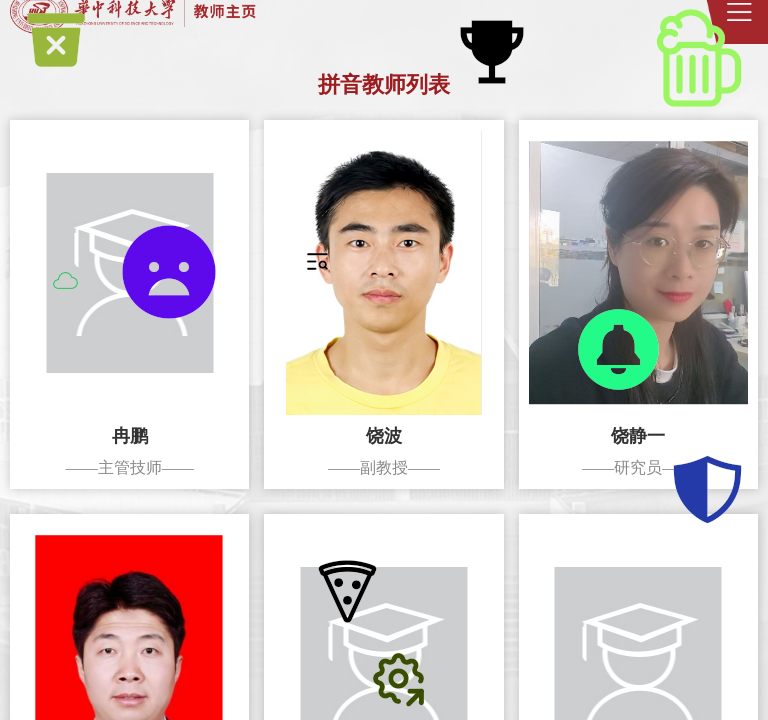 Image resolution: width=768 pixels, height=720 pixels. Describe the element at coordinates (618, 349) in the screenshot. I see `view notifications` at that location.